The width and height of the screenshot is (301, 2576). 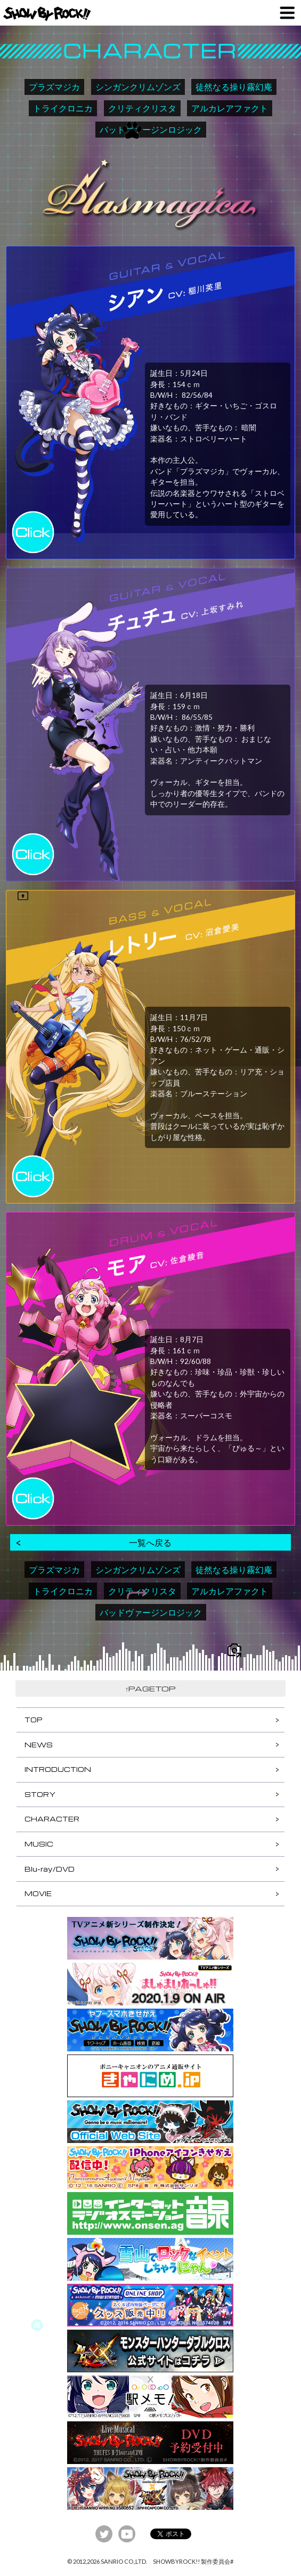 What do you see at coordinates (37, 2325) in the screenshot?
I see `view list or menu options` at bounding box center [37, 2325].